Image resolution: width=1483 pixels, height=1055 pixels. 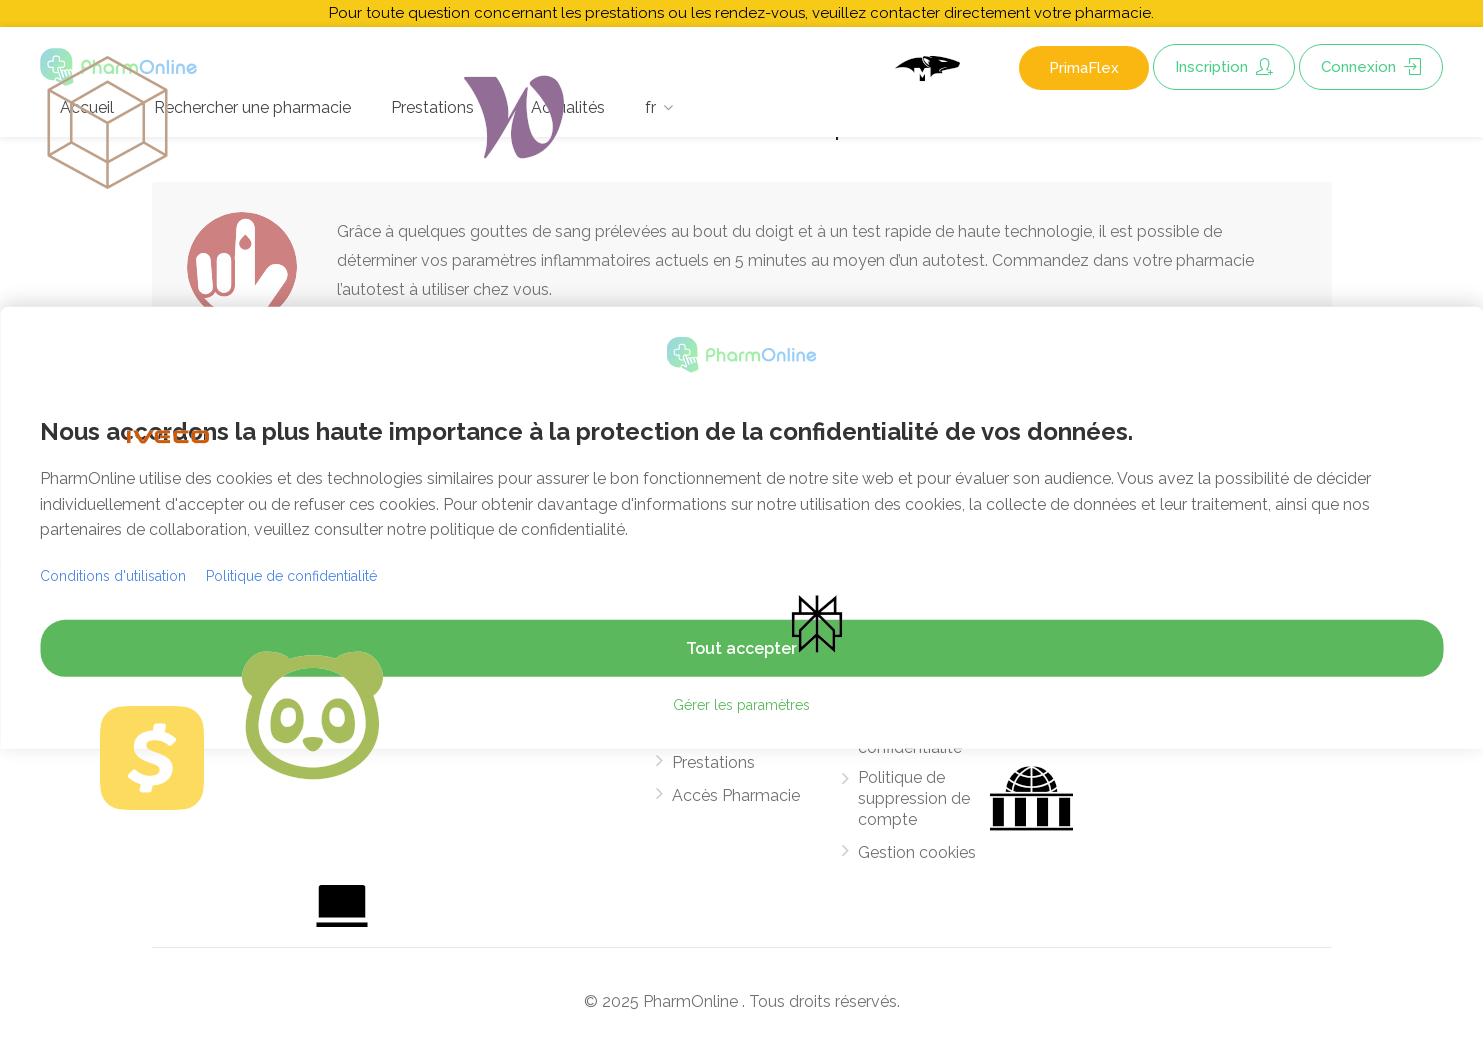 What do you see at coordinates (152, 758) in the screenshot?
I see `open Cash App` at bounding box center [152, 758].